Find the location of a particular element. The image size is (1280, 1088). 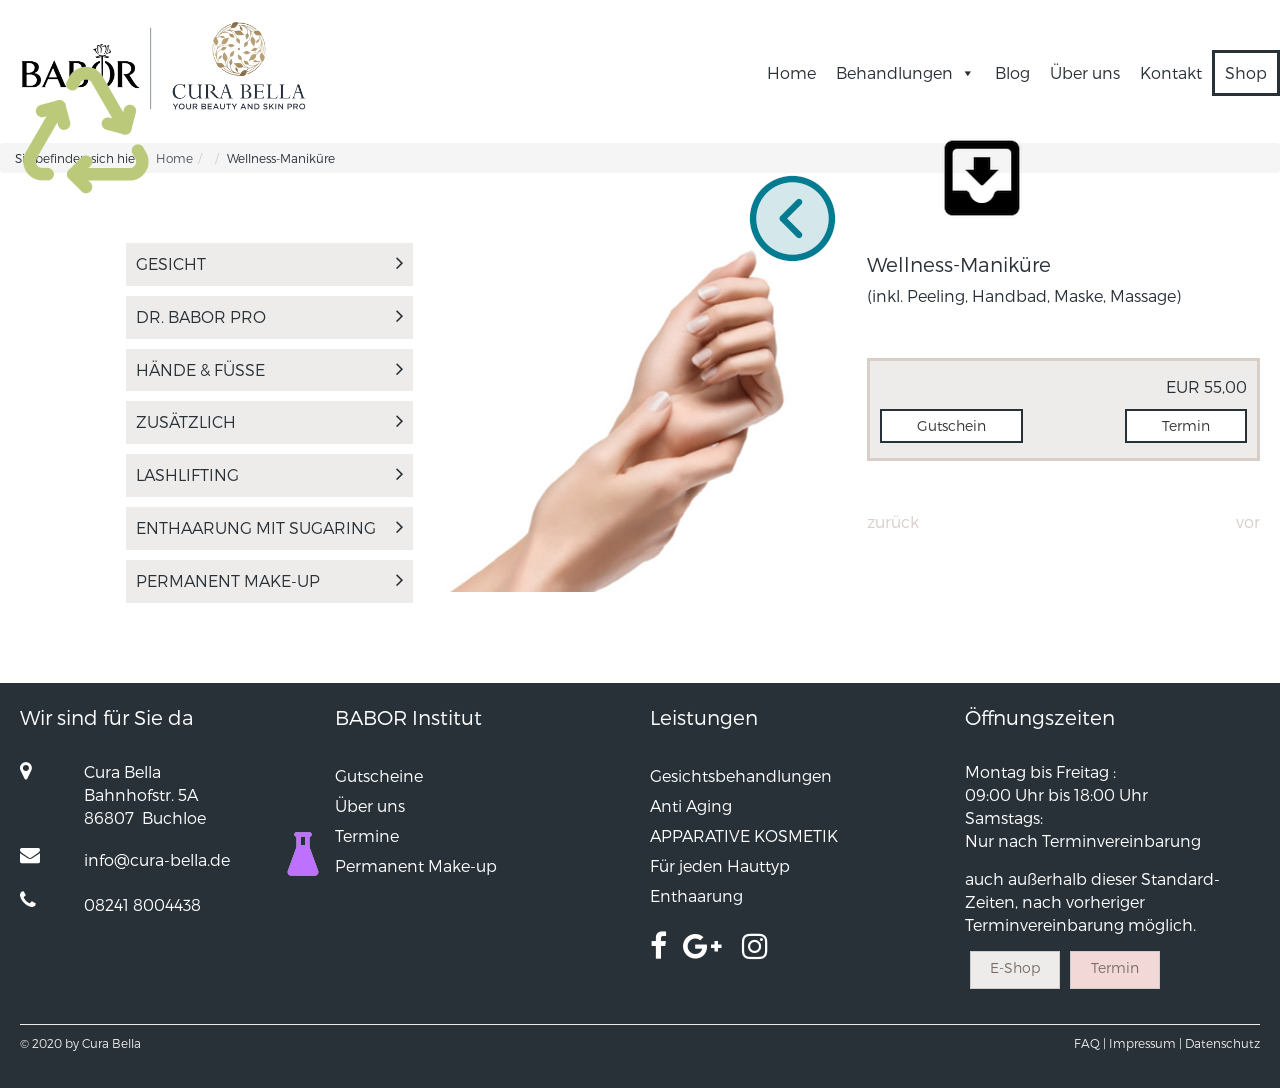

go back to the previous screen is located at coordinates (792, 218).